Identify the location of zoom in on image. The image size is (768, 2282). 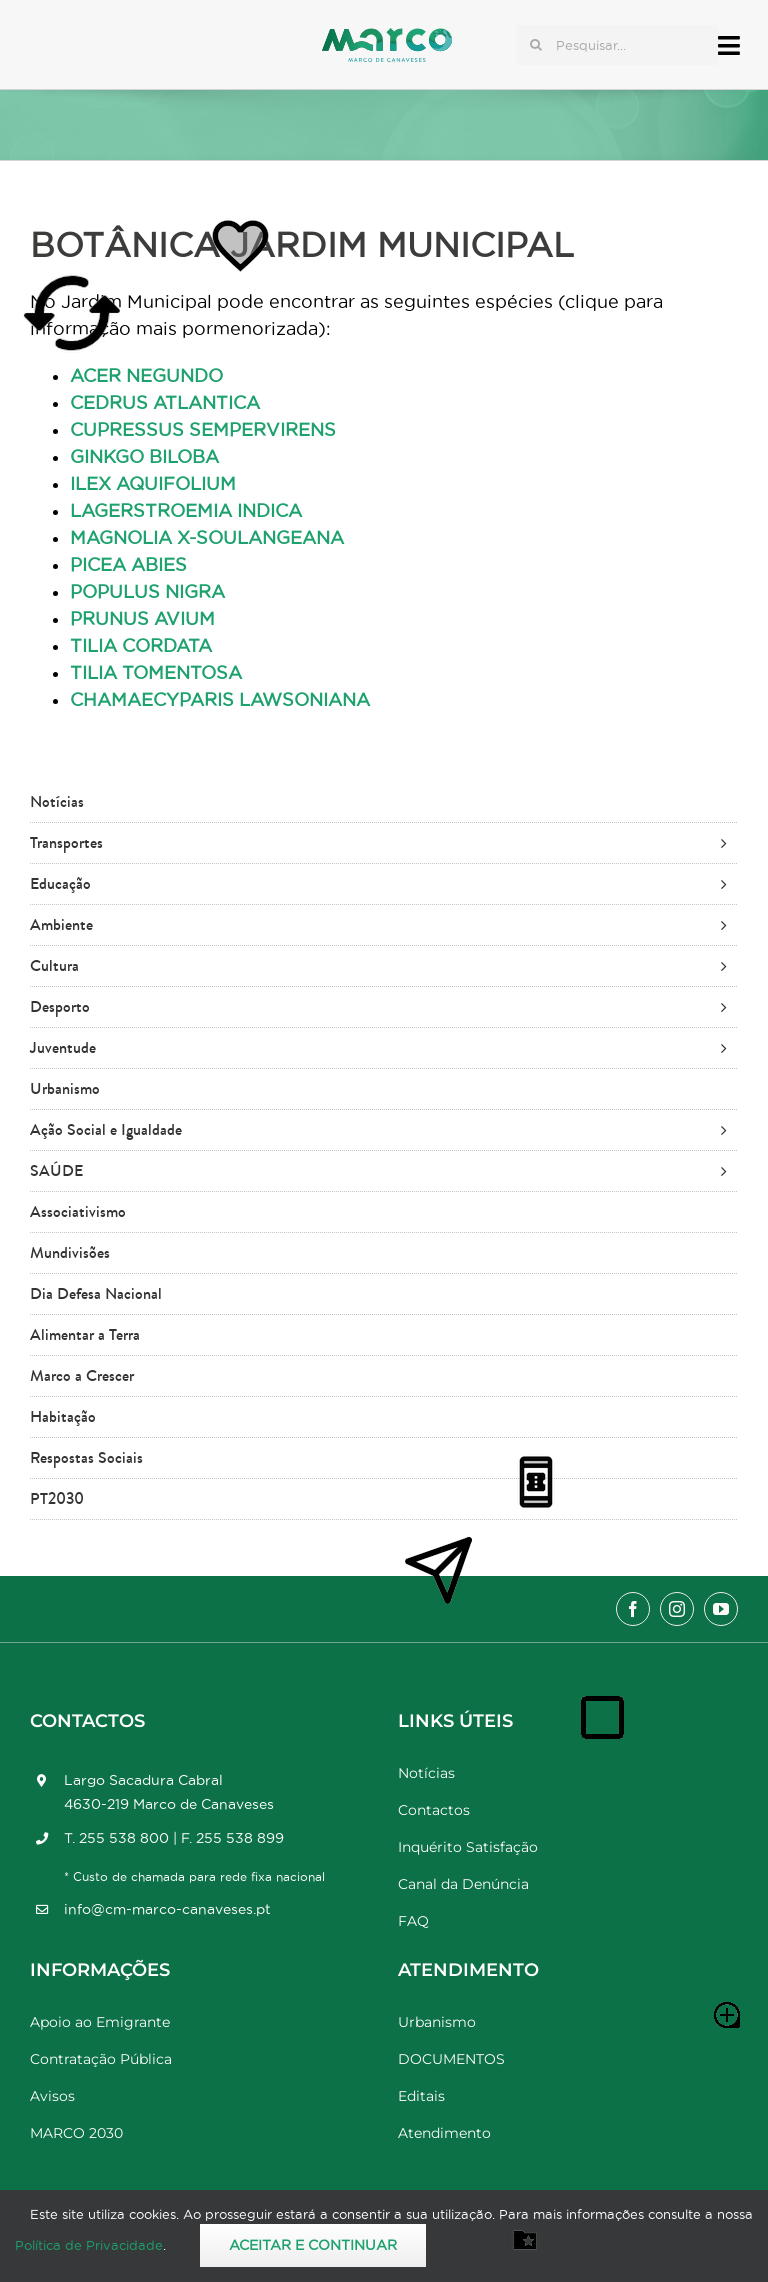
(727, 2015).